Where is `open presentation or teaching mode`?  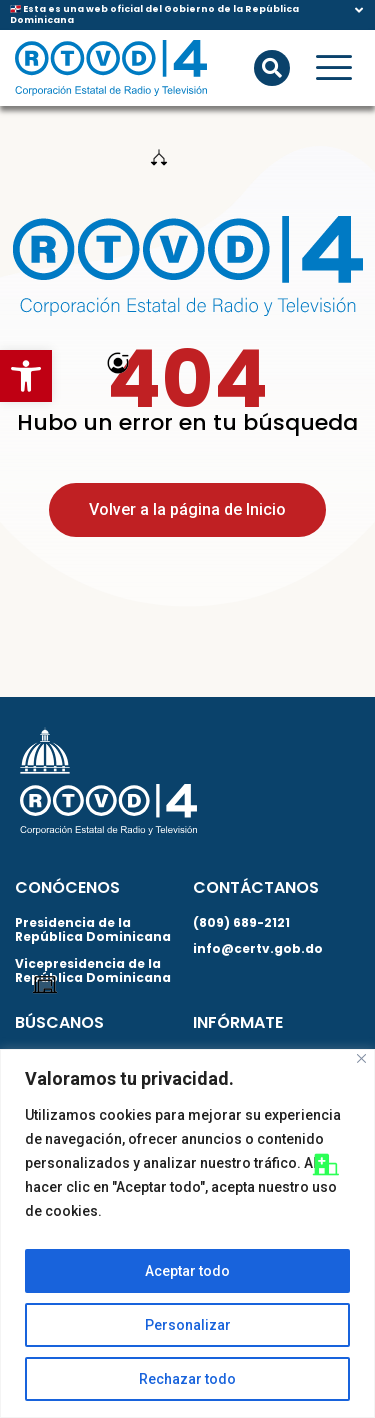
open presentation or teaching mode is located at coordinates (45, 985).